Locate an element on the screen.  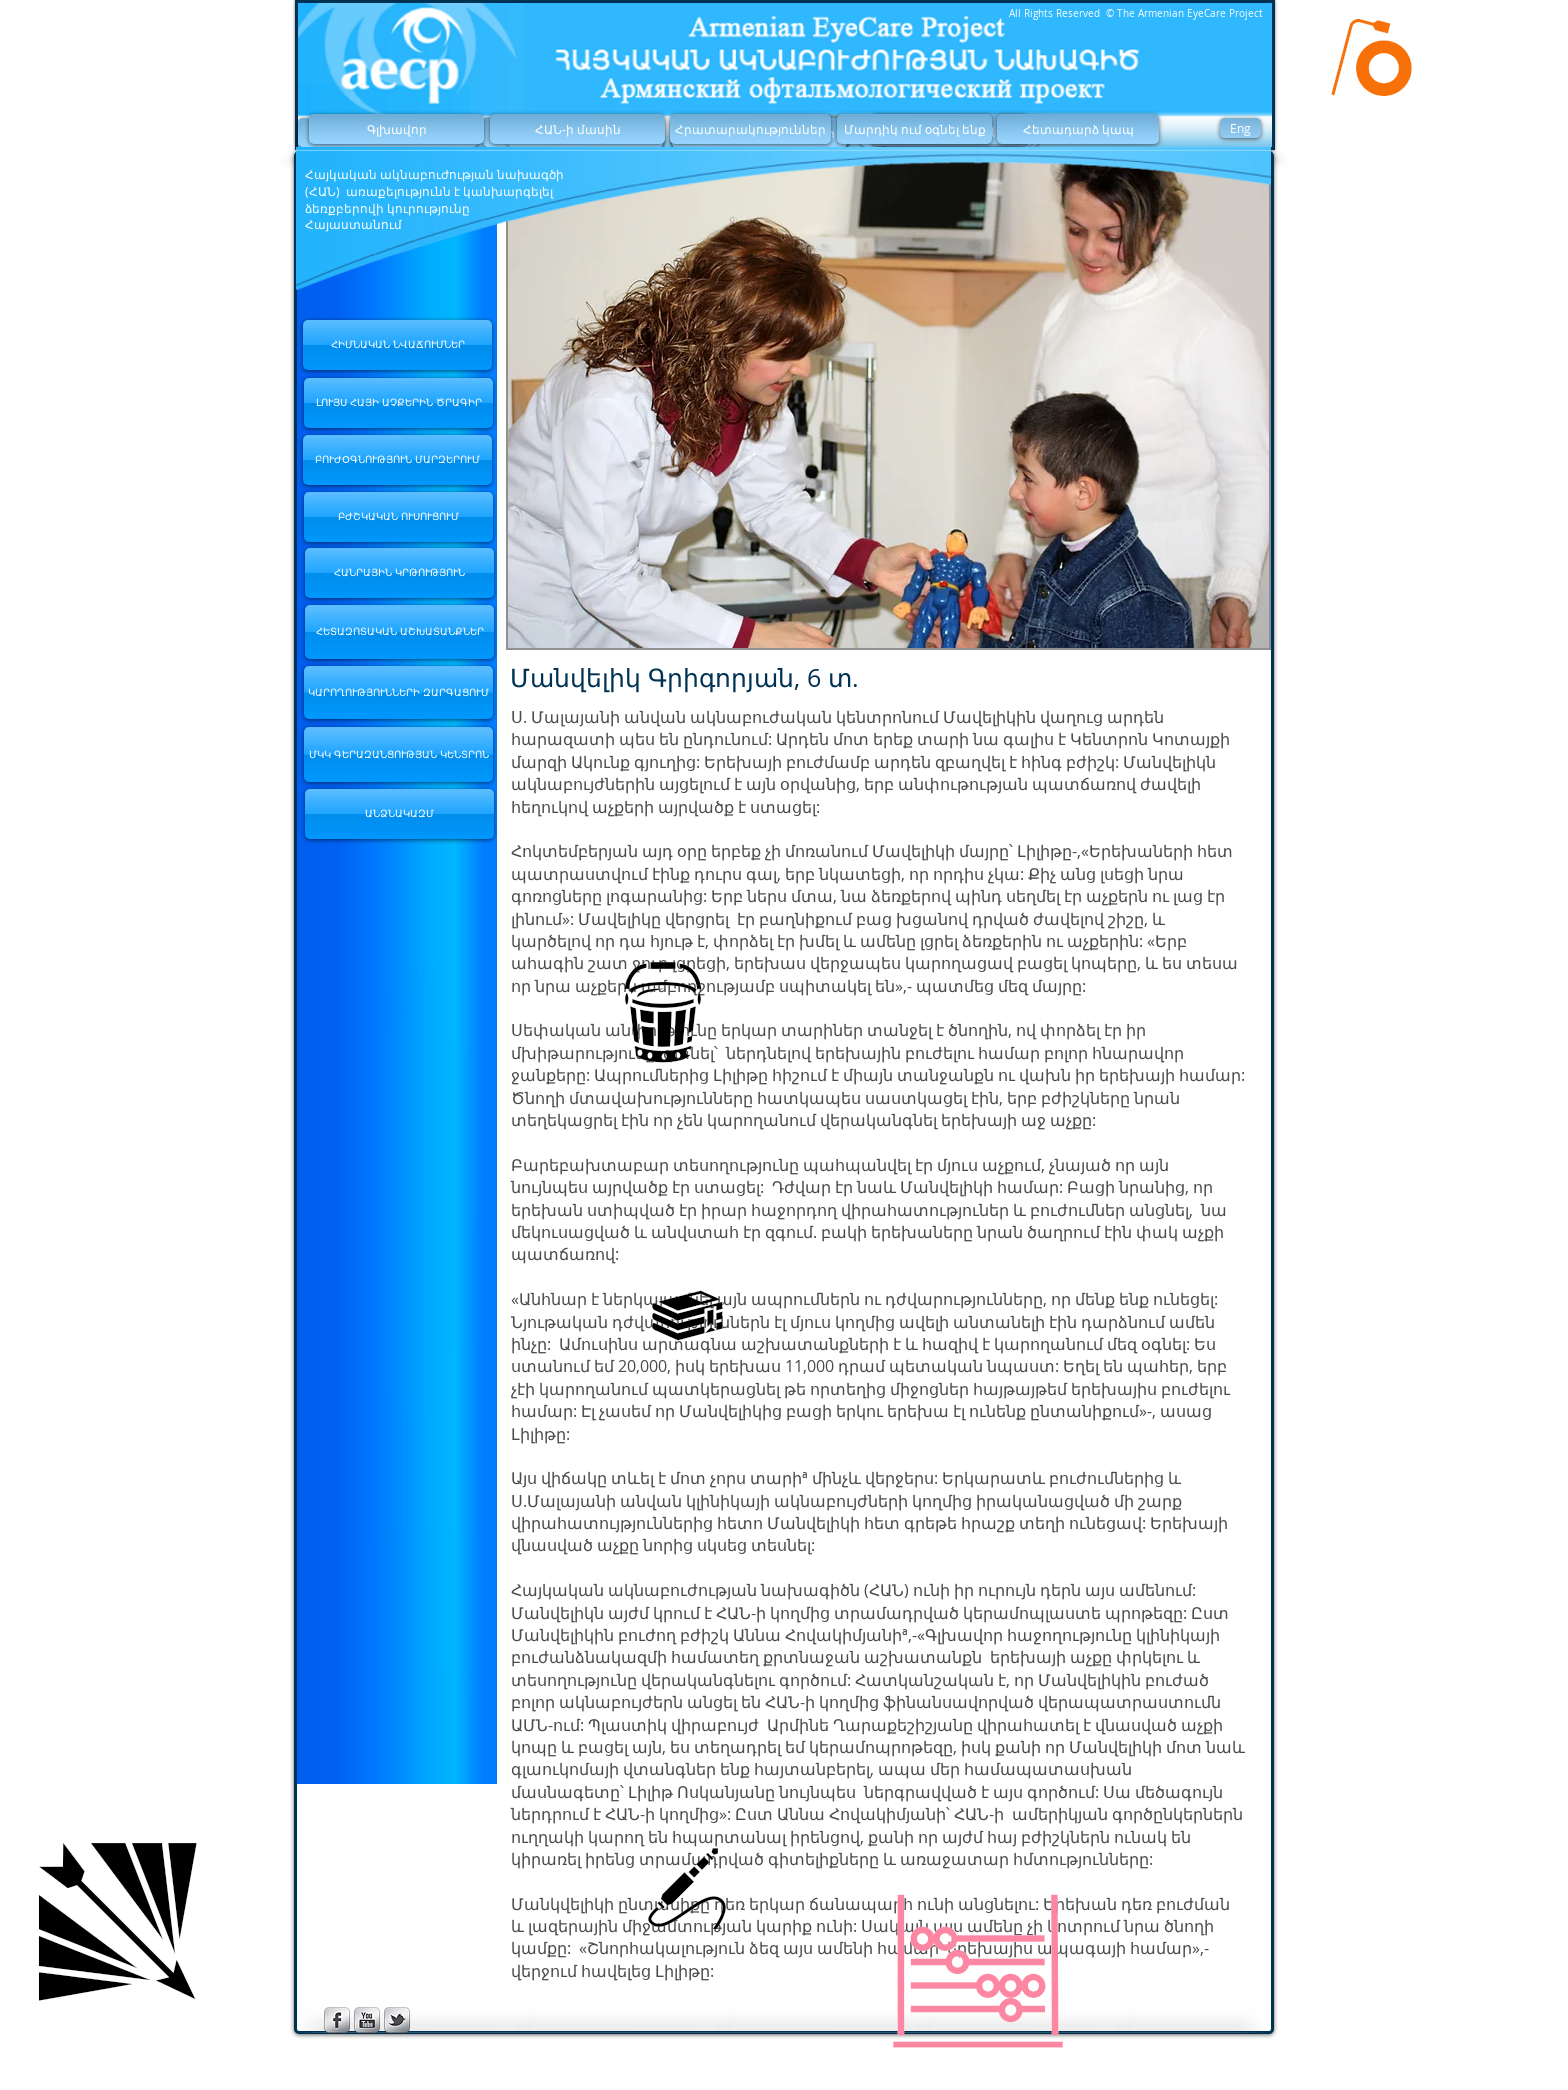
indicates full water bucket in game inventory is located at coordinates (663, 1009).